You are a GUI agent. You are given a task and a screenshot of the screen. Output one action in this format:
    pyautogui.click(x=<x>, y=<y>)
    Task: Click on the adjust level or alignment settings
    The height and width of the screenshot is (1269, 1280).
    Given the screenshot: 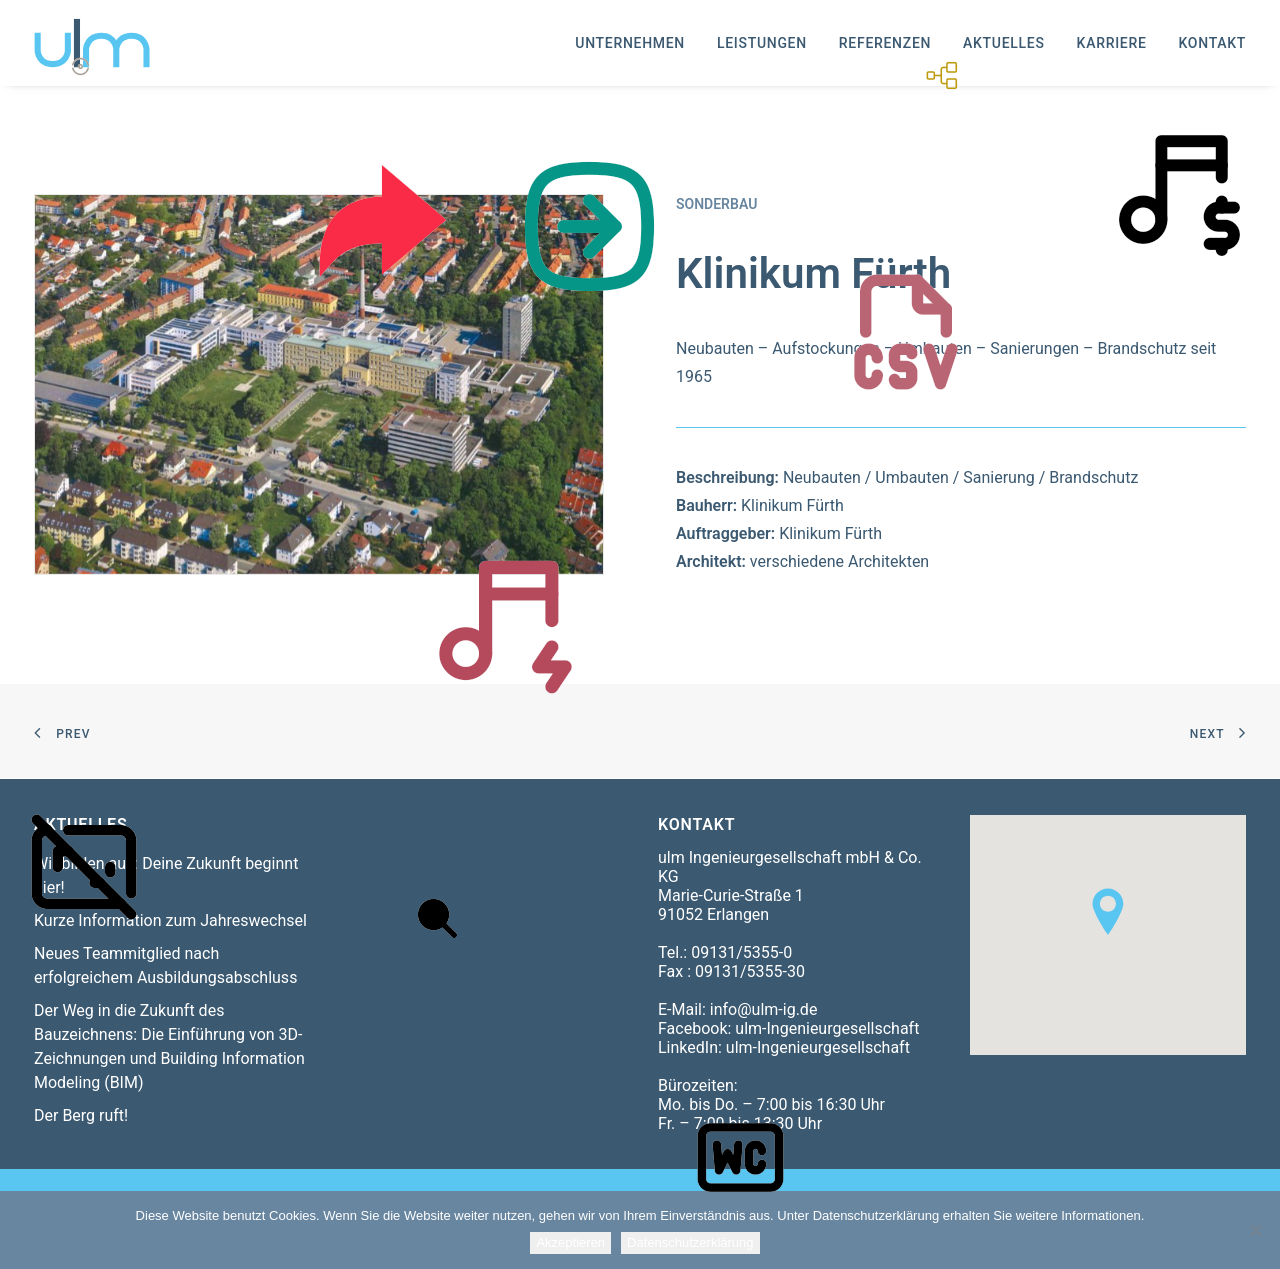 What is the action you would take?
    pyautogui.click(x=80, y=66)
    